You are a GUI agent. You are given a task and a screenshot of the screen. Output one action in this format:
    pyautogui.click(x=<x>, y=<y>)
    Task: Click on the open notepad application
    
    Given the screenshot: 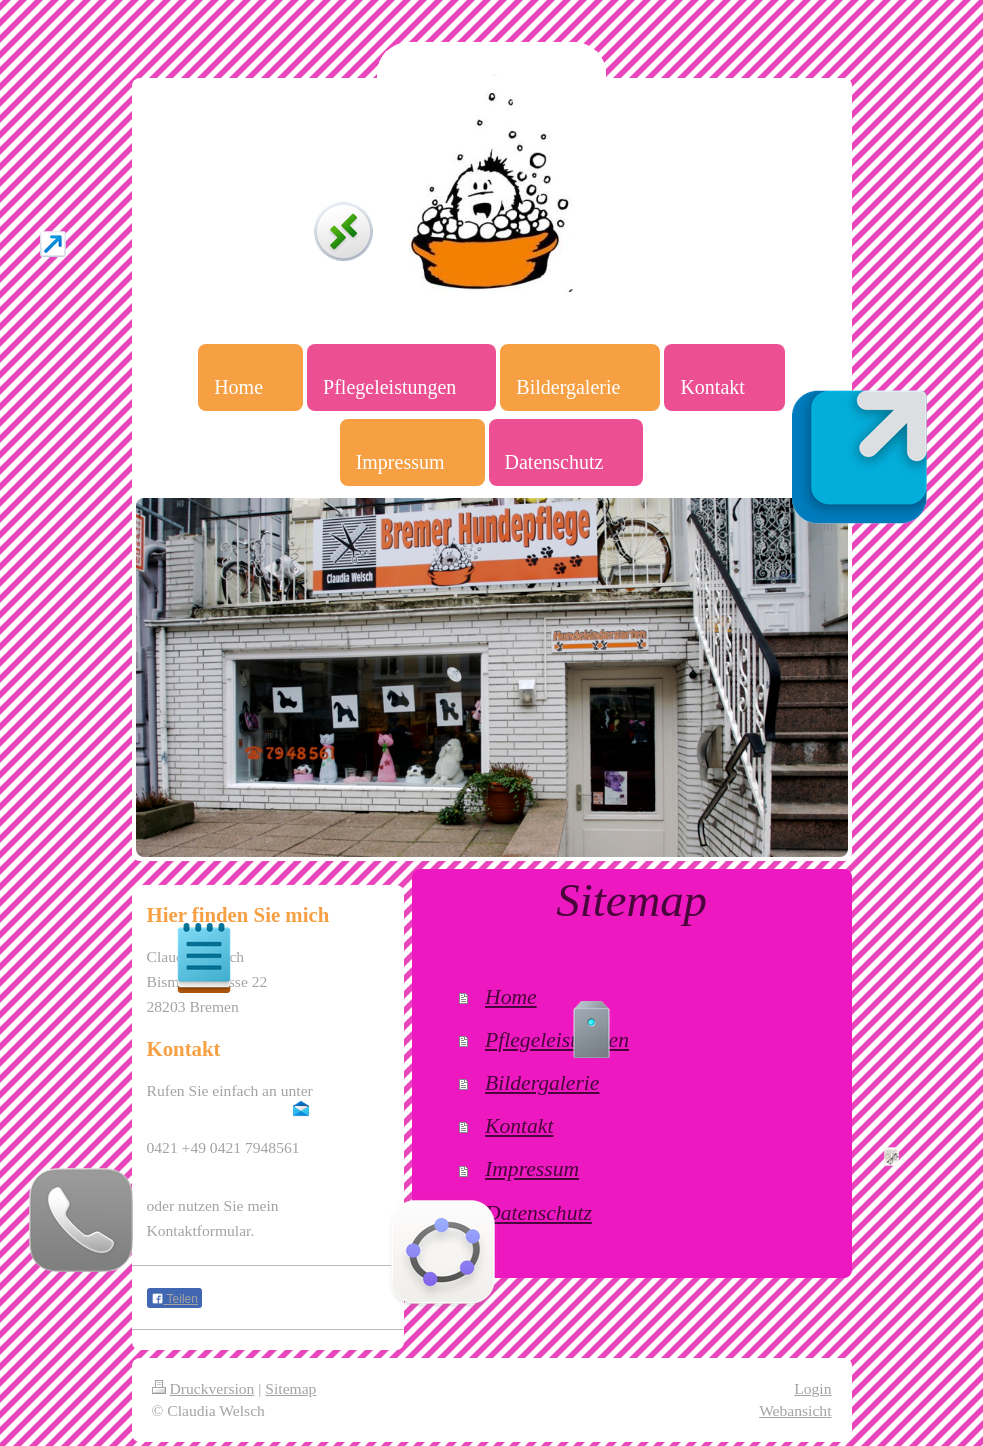 What is the action you would take?
    pyautogui.click(x=204, y=958)
    